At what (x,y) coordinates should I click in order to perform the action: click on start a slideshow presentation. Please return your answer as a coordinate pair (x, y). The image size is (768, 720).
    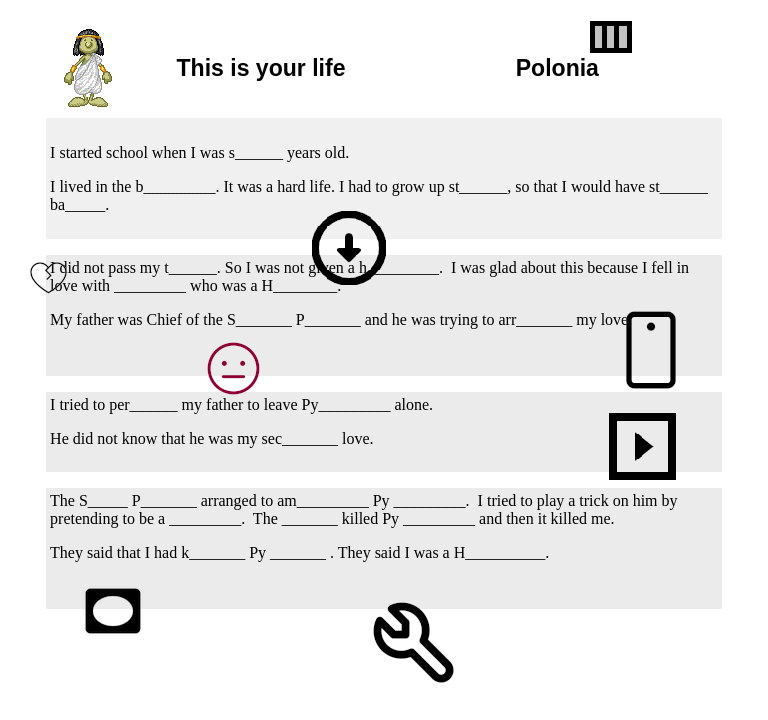
    Looking at the image, I should click on (642, 446).